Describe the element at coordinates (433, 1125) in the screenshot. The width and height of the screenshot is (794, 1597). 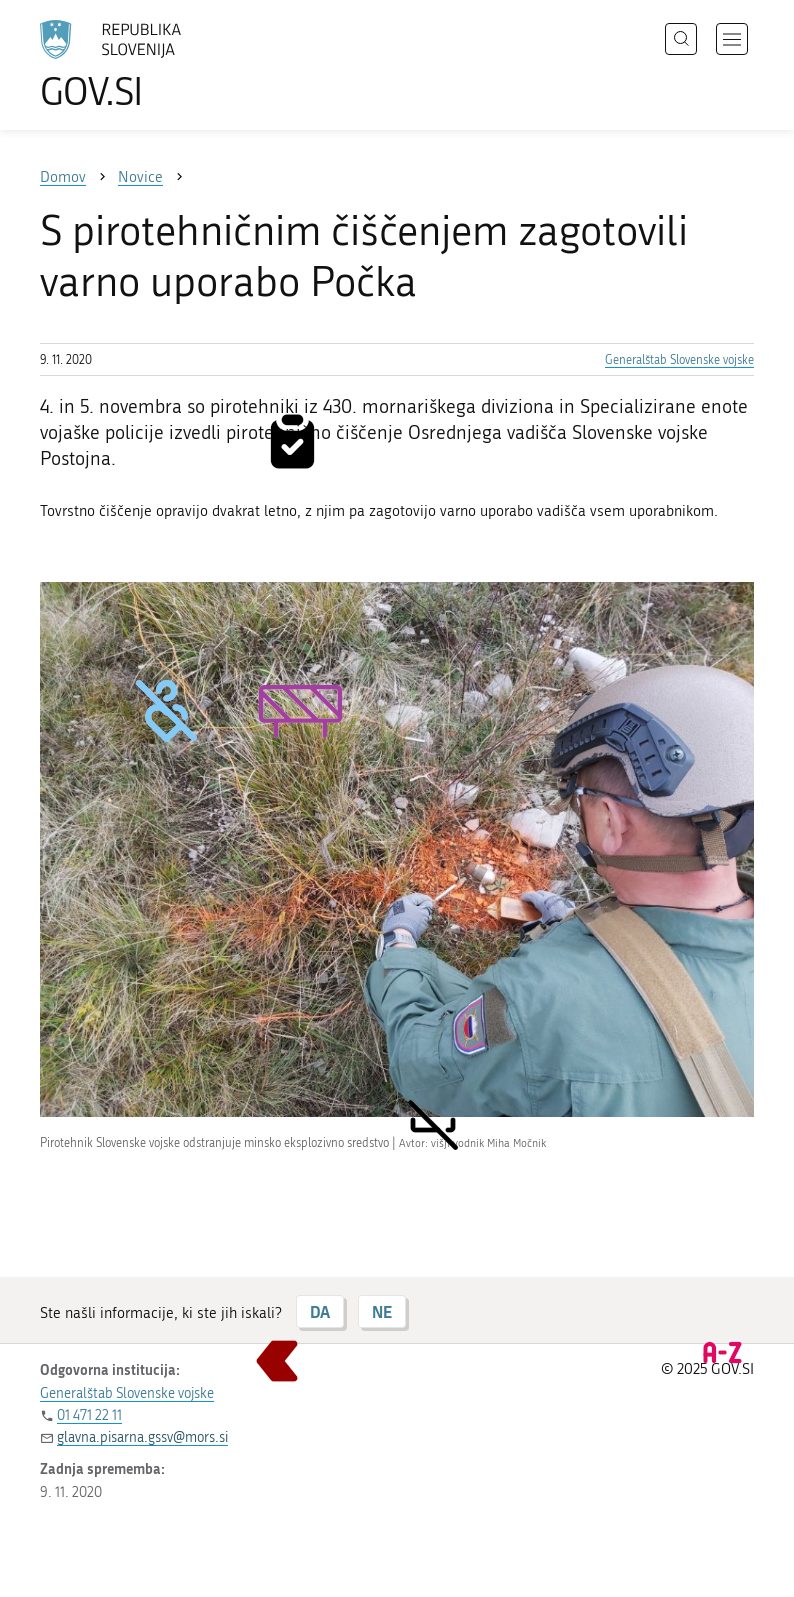
I see `disable spacebar or space key input` at that location.